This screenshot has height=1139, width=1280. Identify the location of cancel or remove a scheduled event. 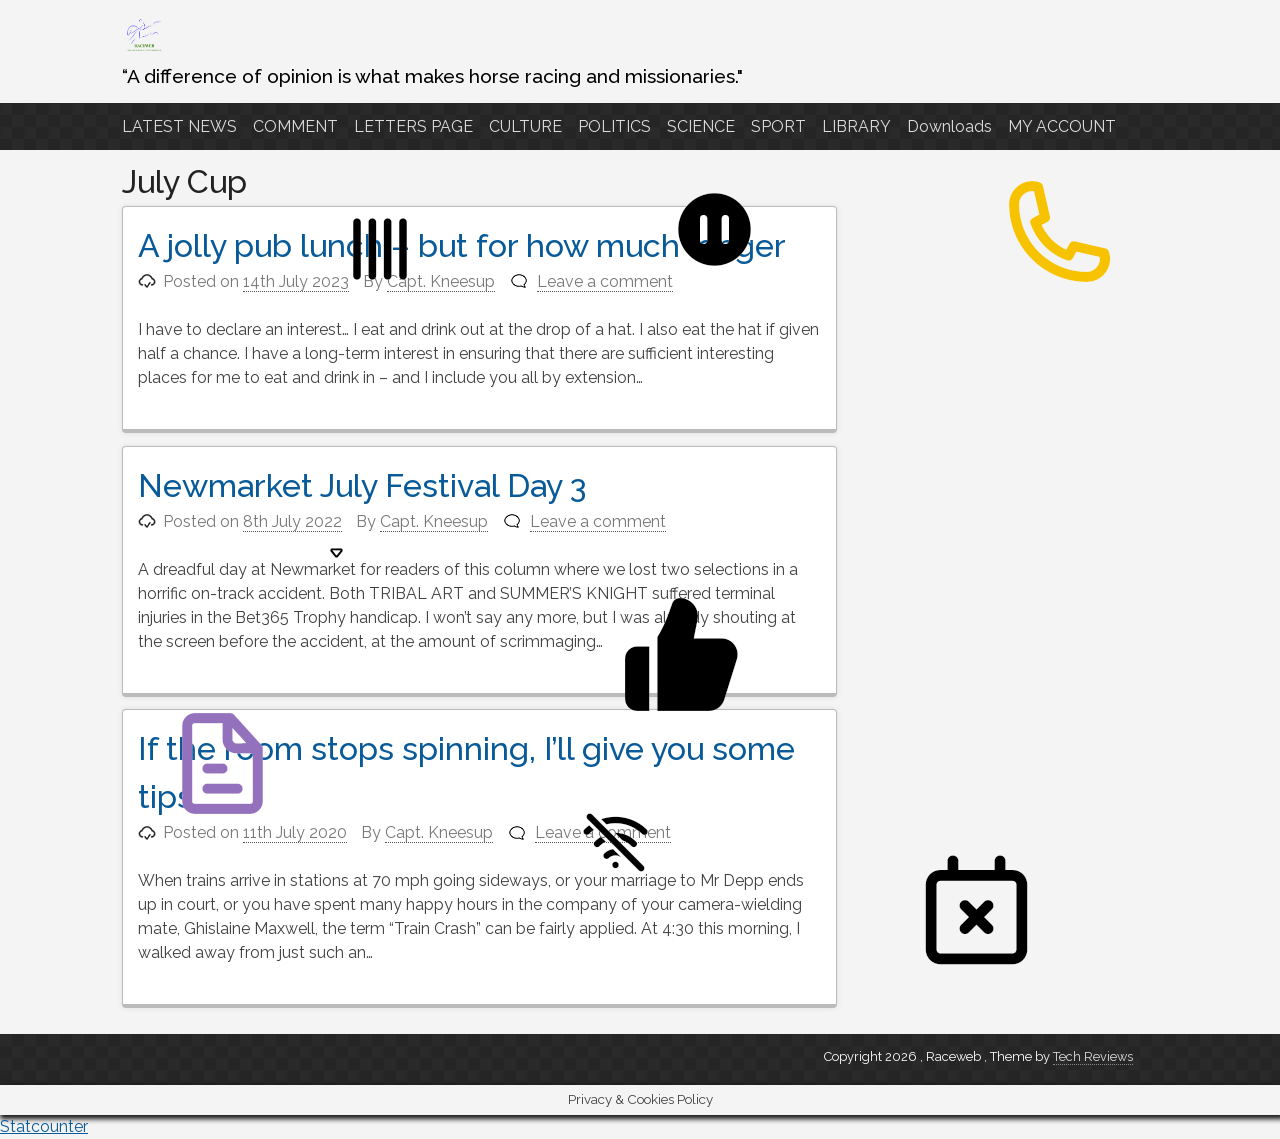
(976, 913).